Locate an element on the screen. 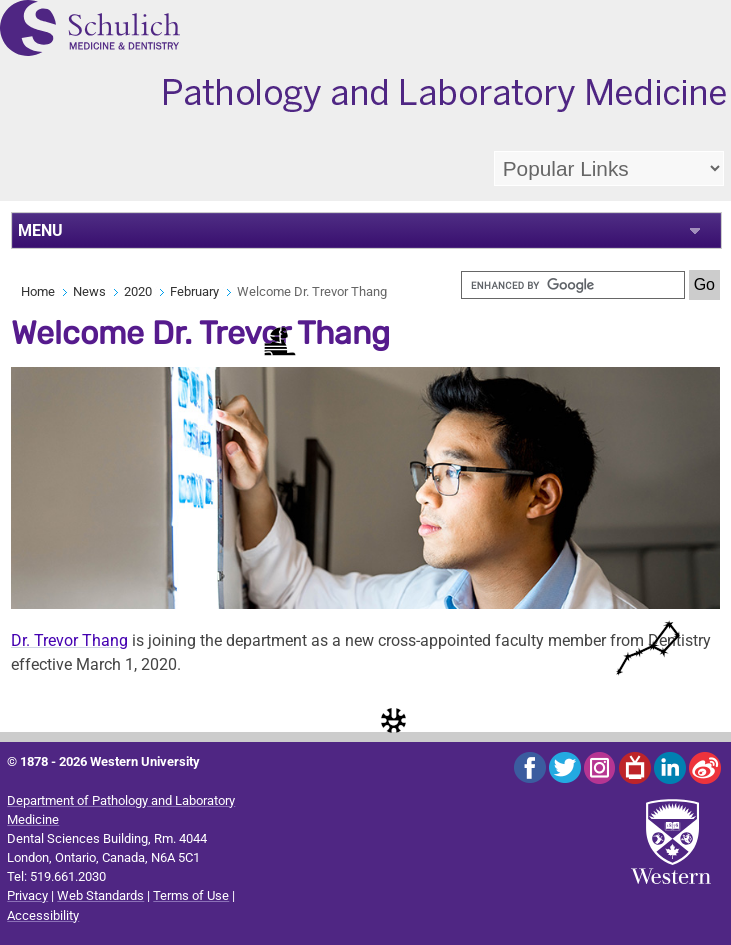  explore ancient Egypt themed content is located at coordinates (280, 340).